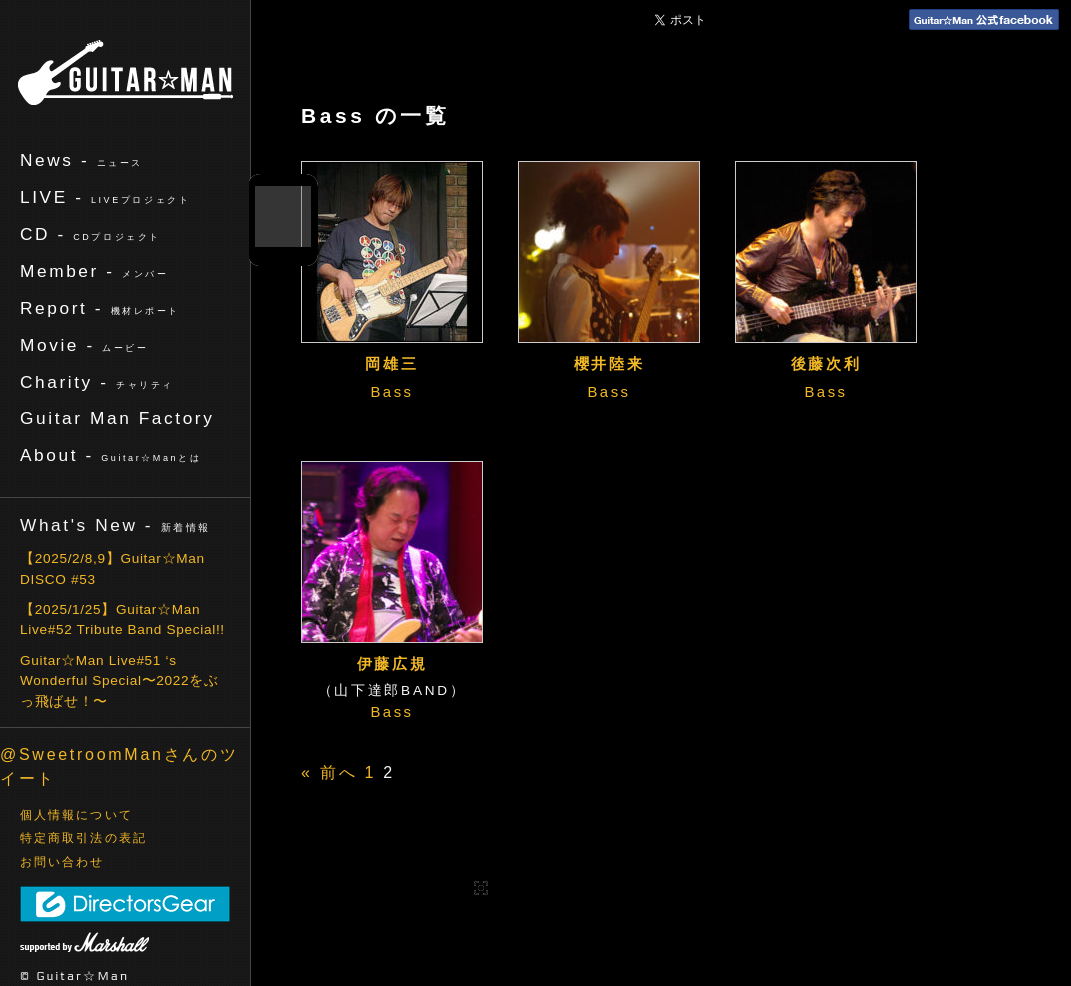 The height and width of the screenshot is (986, 1071). Describe the element at coordinates (283, 220) in the screenshot. I see `switch to tablet view or mode` at that location.